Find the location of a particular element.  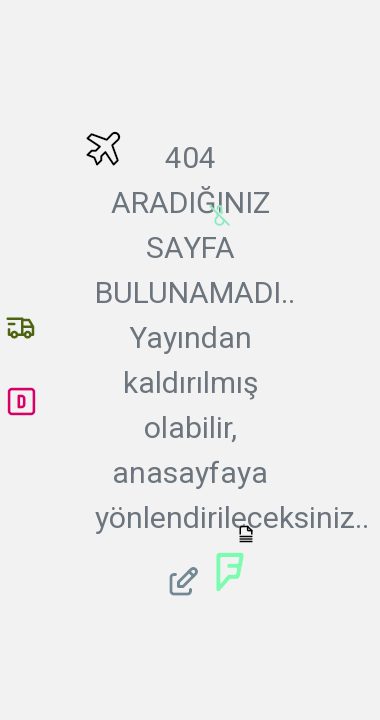

edit this item is located at coordinates (183, 582).